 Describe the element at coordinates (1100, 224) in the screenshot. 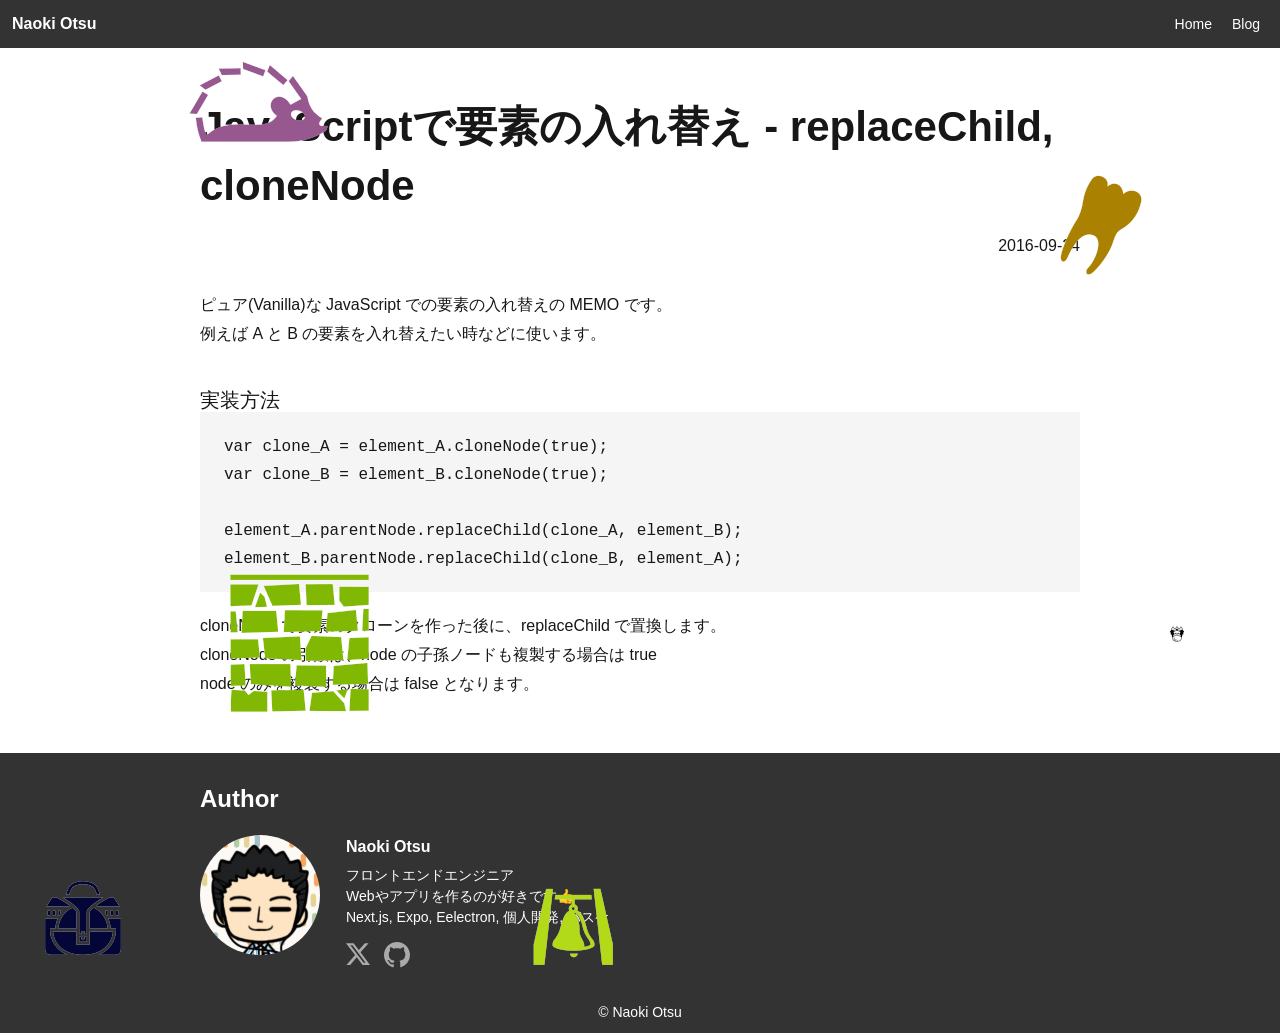

I see `access dental health information` at that location.